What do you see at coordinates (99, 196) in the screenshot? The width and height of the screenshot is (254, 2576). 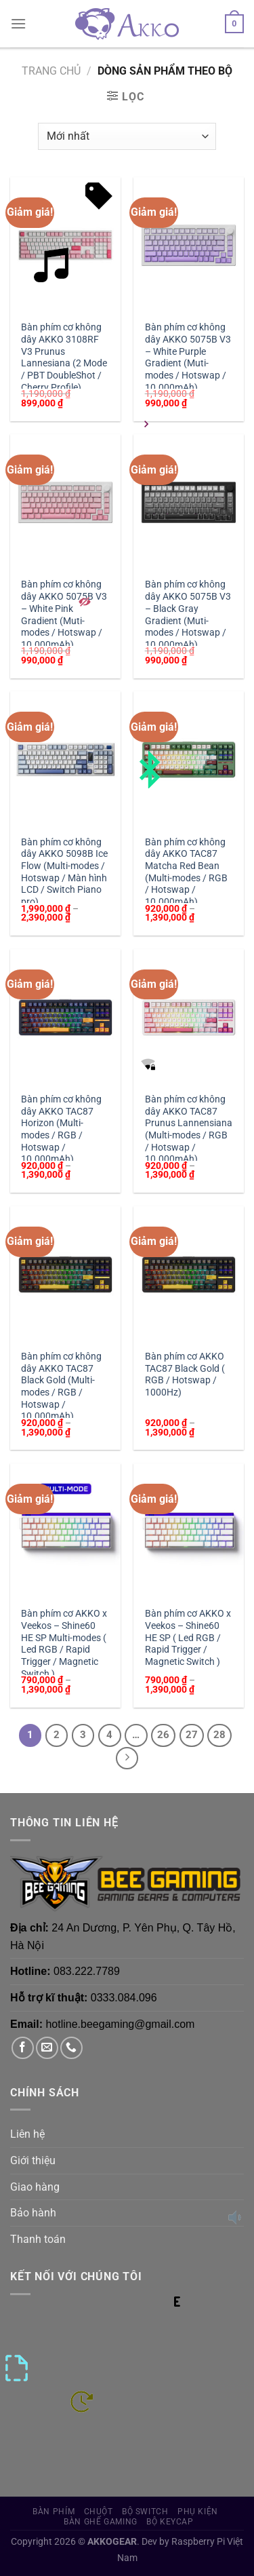 I see `add a tag or label to an item` at bounding box center [99, 196].